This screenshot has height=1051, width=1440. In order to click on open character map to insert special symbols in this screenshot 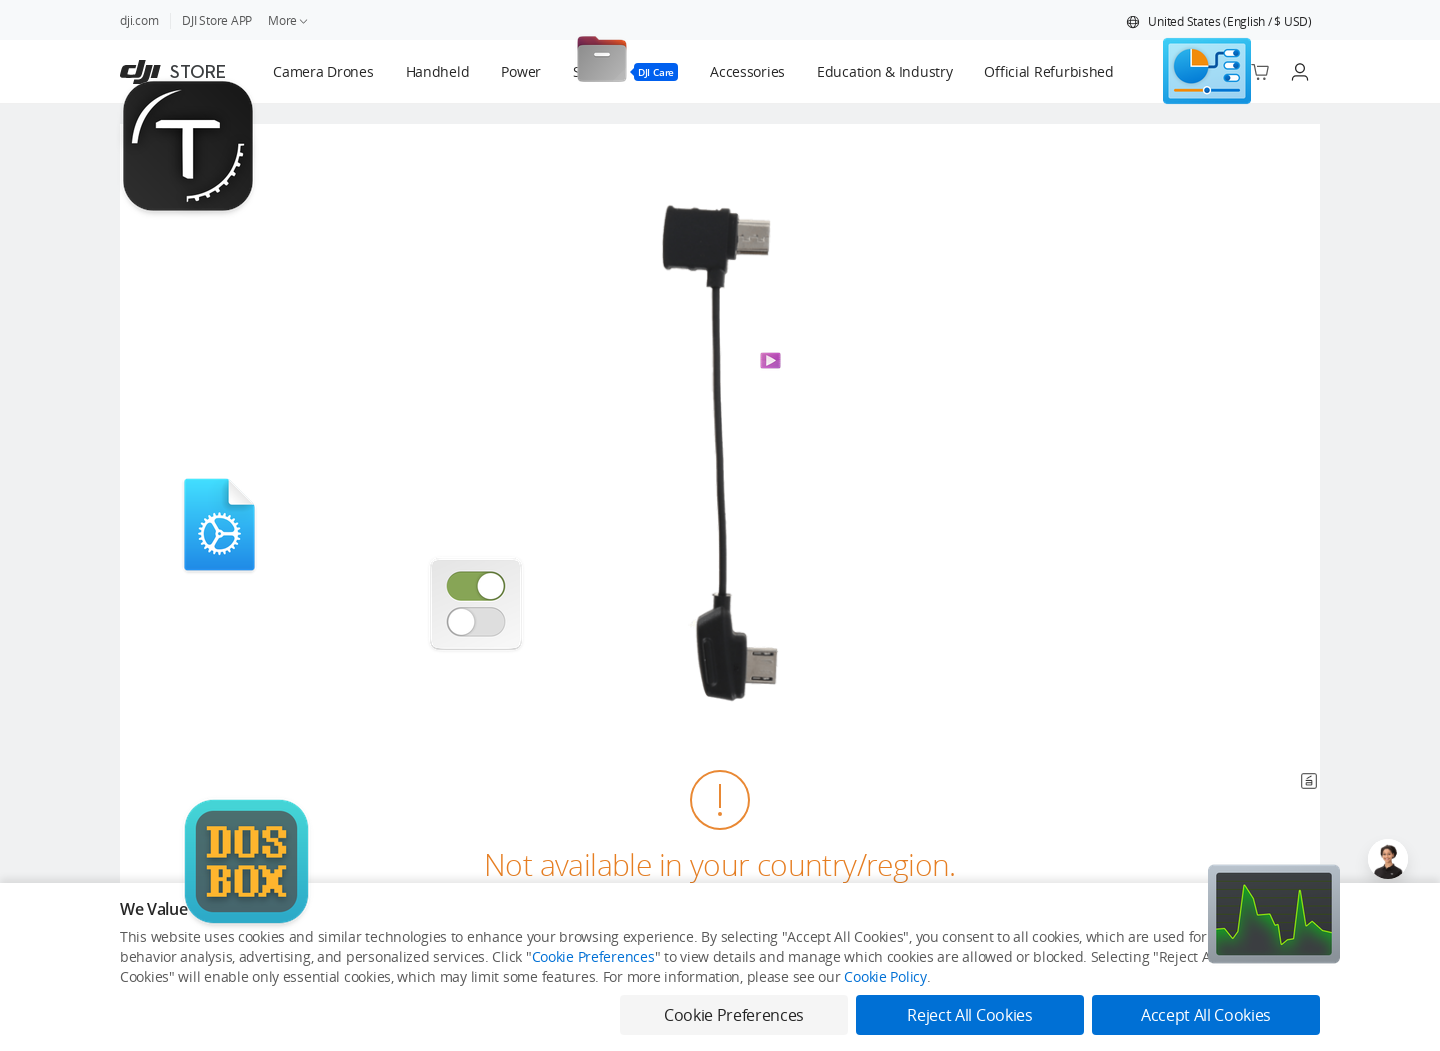, I will do `click(1309, 781)`.